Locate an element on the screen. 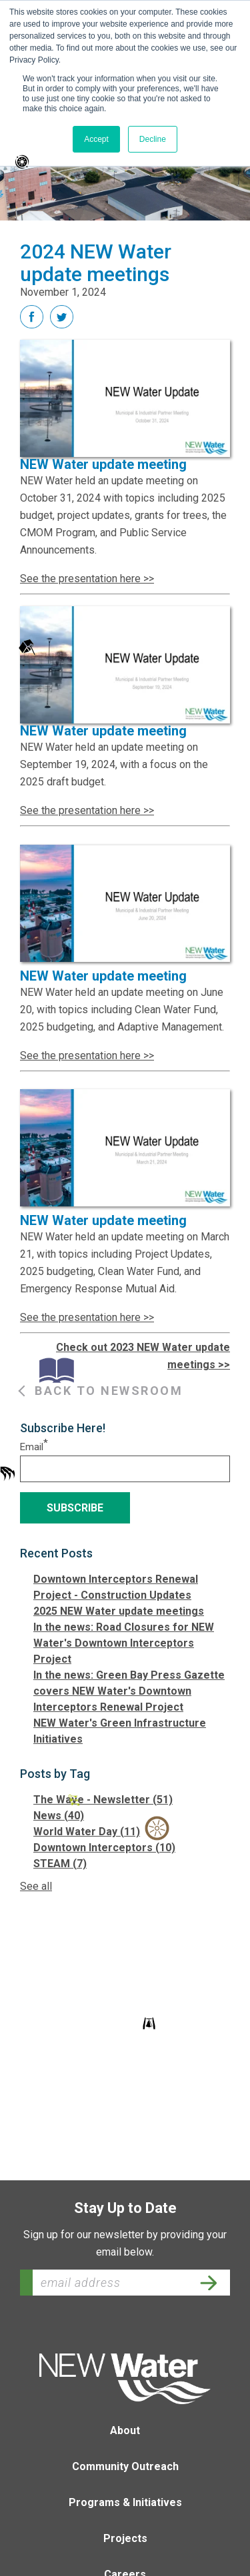 Image resolution: width=250 pixels, height=2576 pixels. open the reading or library section is located at coordinates (57, 1370).